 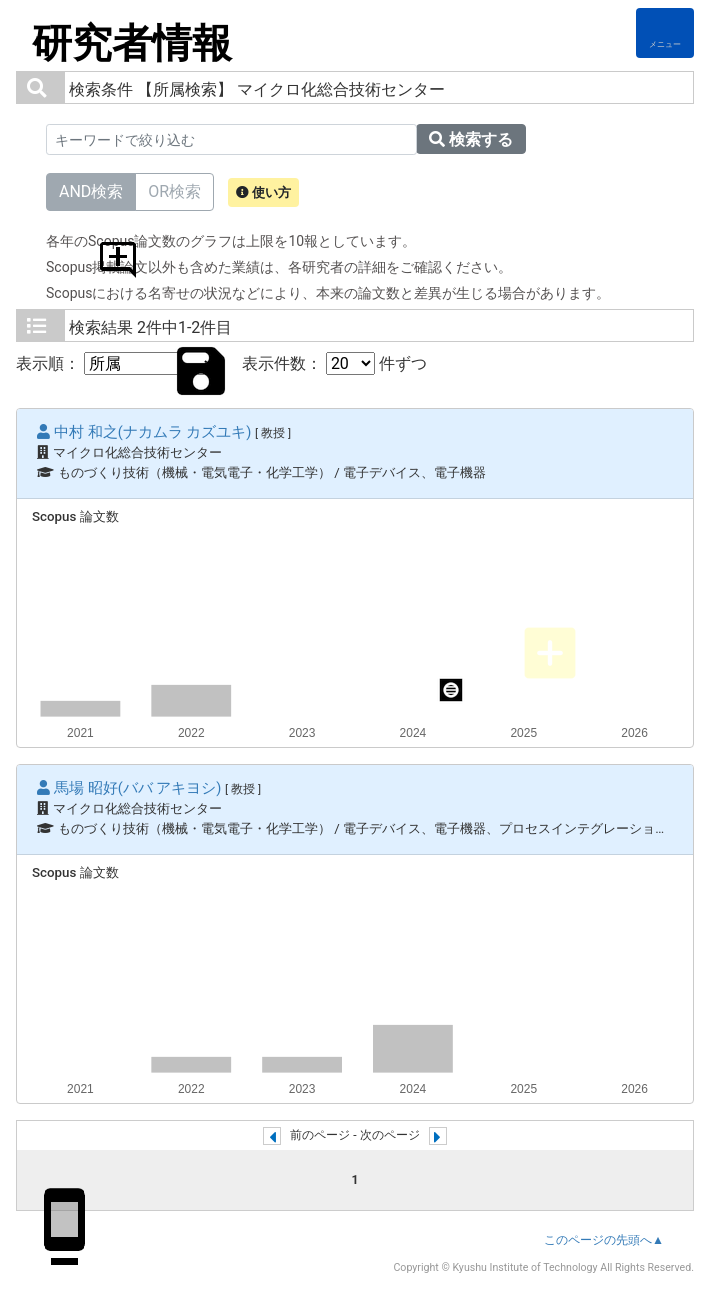 What do you see at coordinates (451, 690) in the screenshot?
I see `access heating, ventilation, and air conditioning controls` at bounding box center [451, 690].